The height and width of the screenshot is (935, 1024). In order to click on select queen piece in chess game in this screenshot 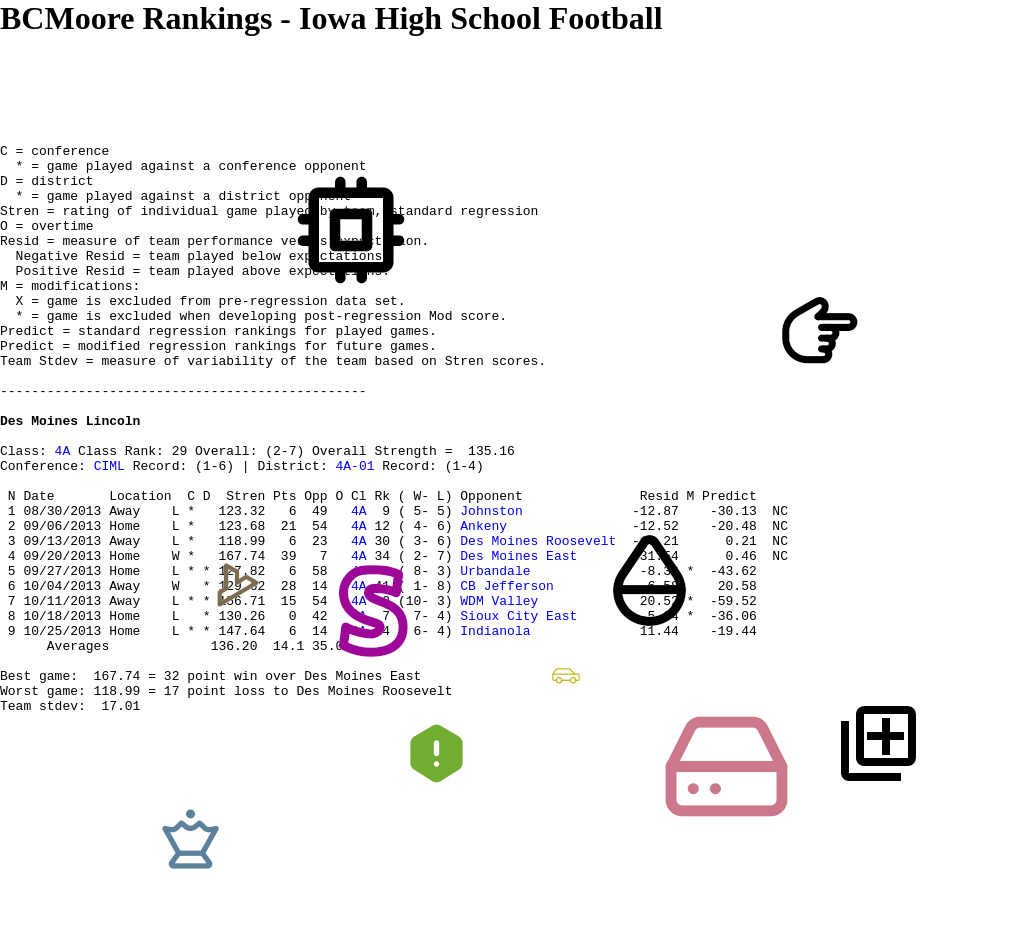, I will do `click(190, 839)`.